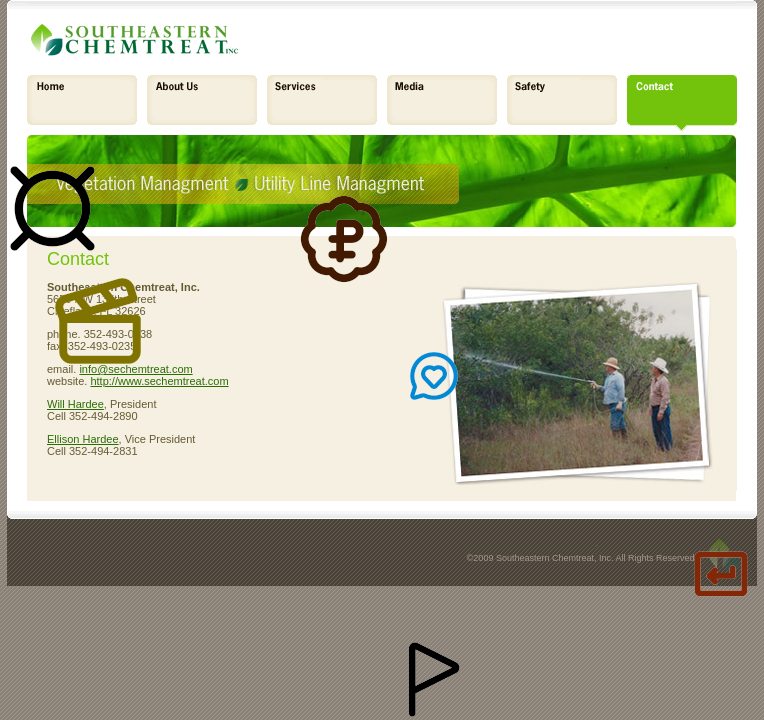 Image resolution: width=764 pixels, height=720 pixels. Describe the element at coordinates (434, 376) in the screenshot. I see `send a message to favorites` at that location.